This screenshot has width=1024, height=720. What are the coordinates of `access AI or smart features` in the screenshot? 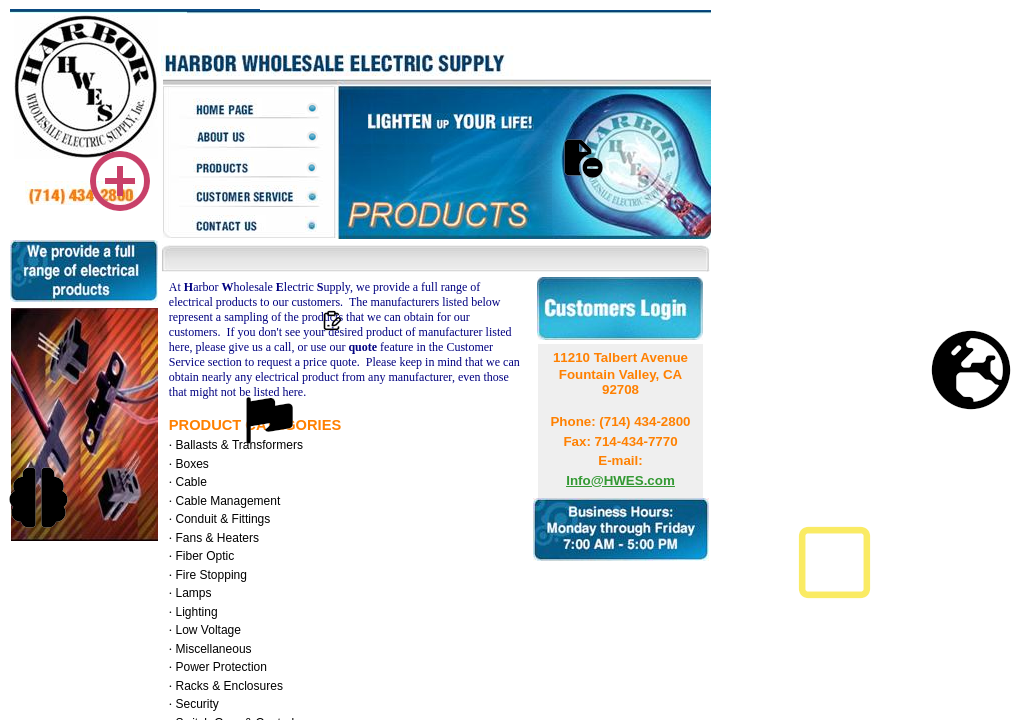 It's located at (38, 497).